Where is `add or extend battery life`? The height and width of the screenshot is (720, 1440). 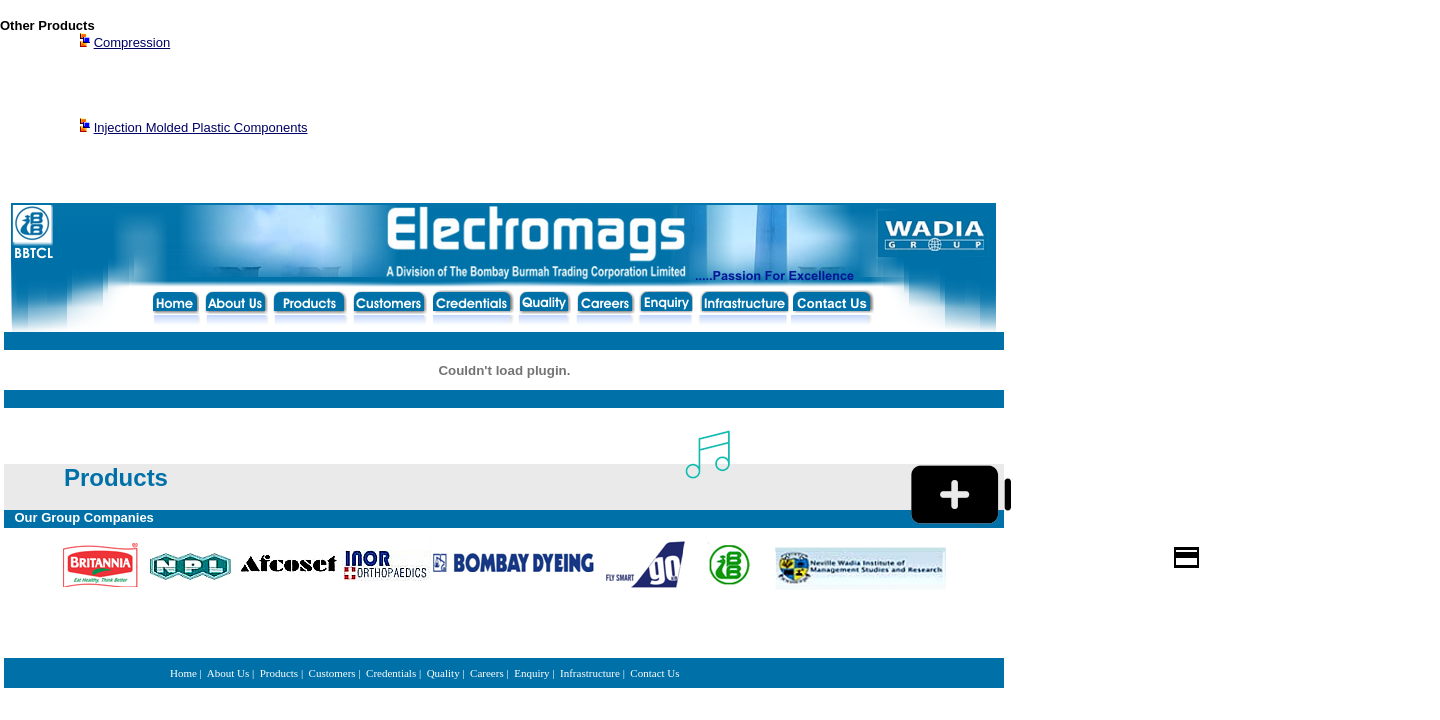
add or extend battery life is located at coordinates (959, 494).